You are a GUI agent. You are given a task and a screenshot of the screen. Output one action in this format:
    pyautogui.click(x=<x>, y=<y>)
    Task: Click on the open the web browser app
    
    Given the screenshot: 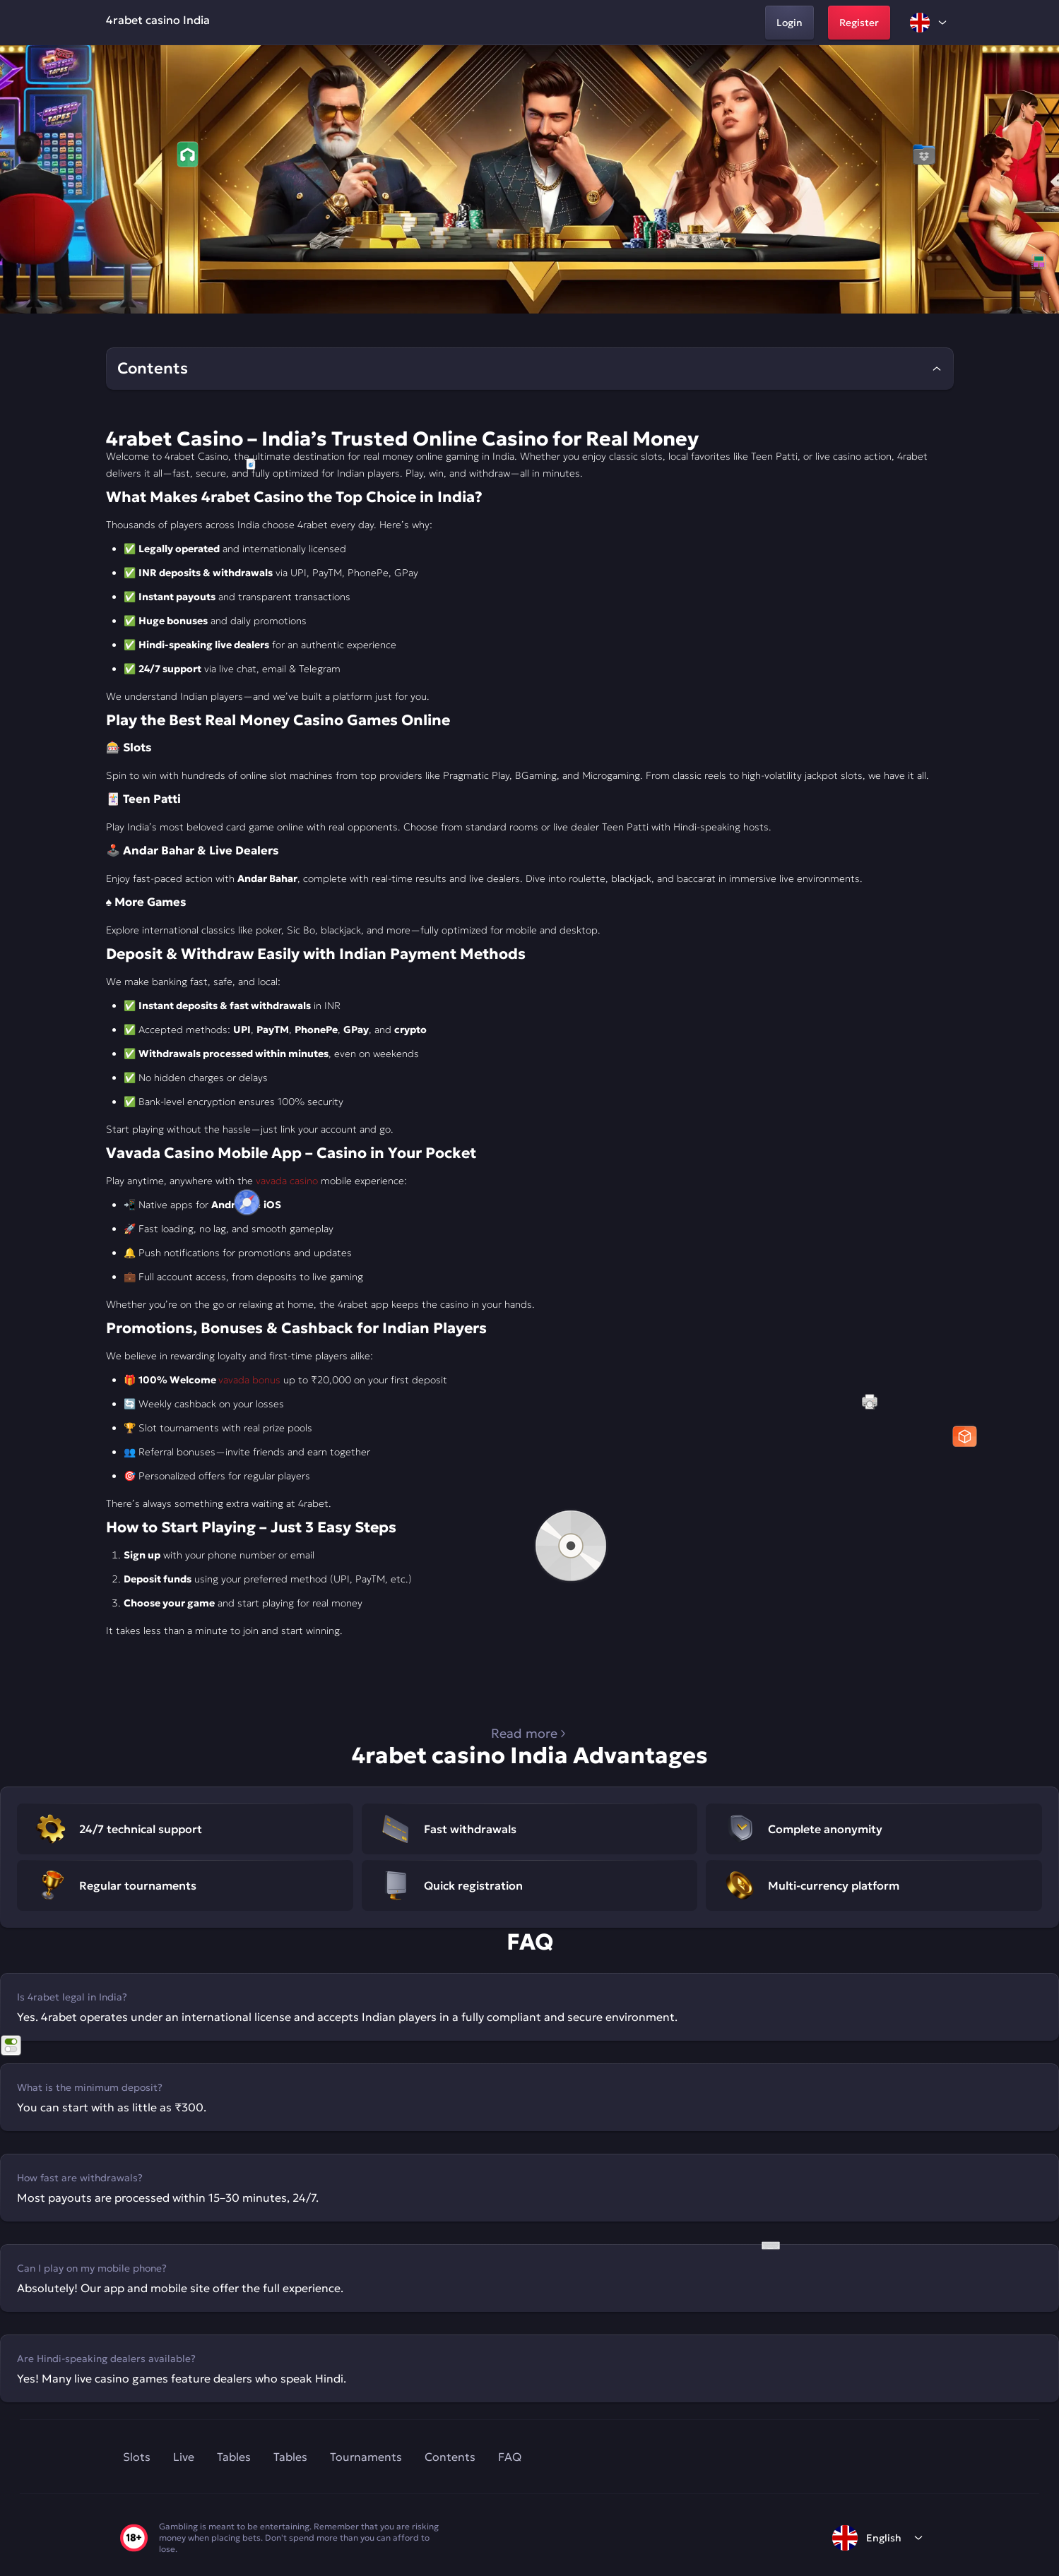 What is the action you would take?
    pyautogui.click(x=247, y=1202)
    